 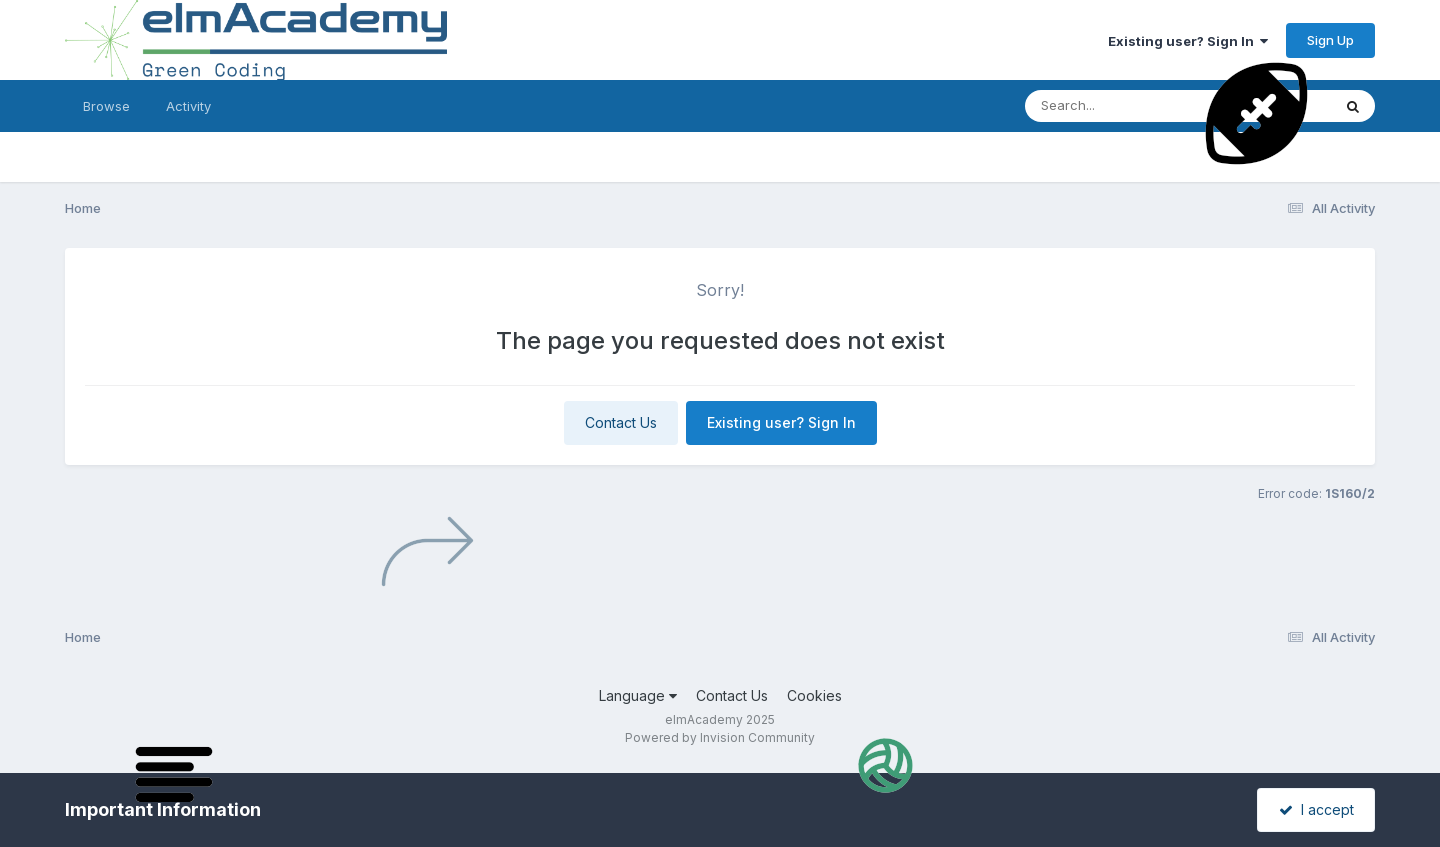 I want to click on access sports scores and updates, so click(x=1256, y=113).